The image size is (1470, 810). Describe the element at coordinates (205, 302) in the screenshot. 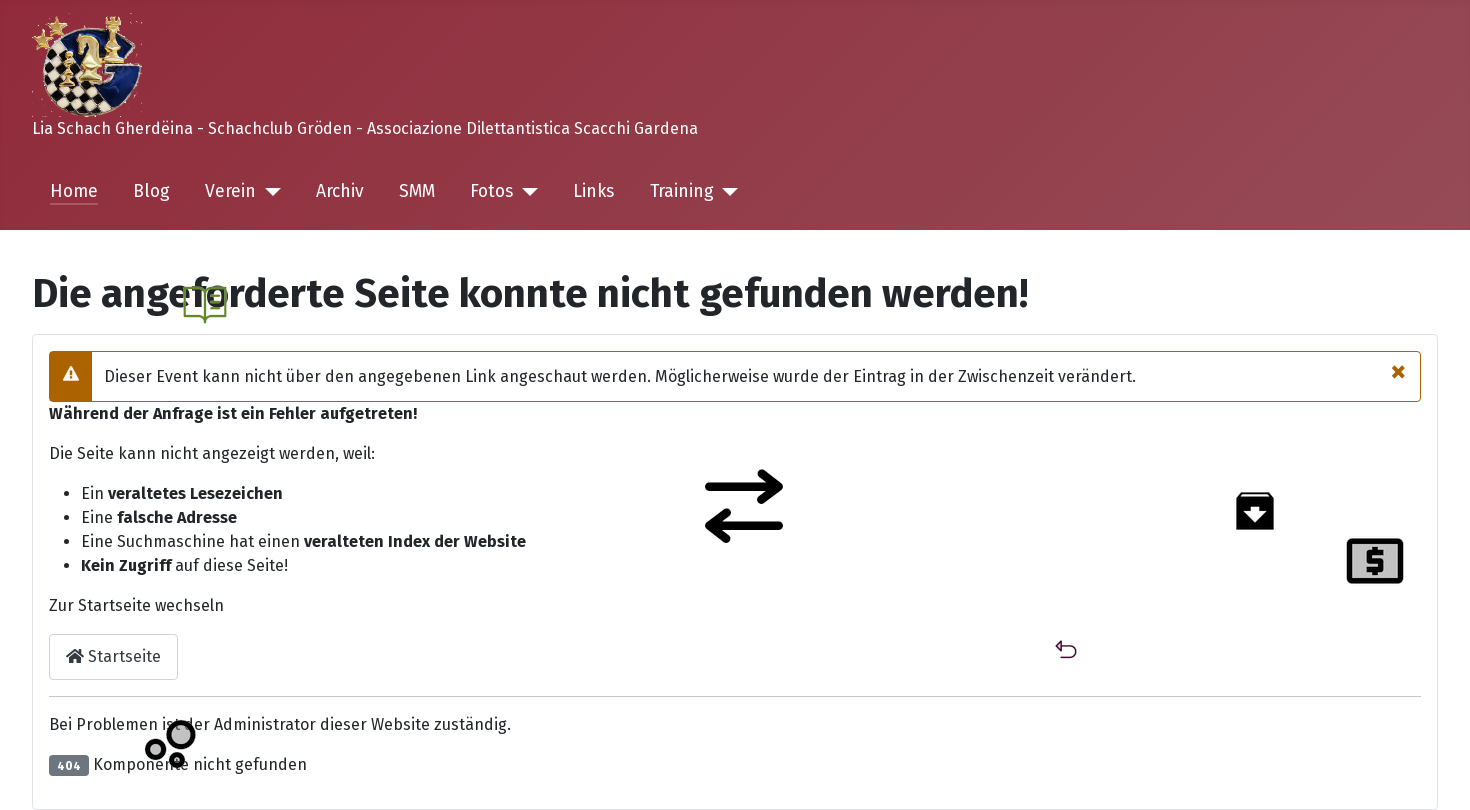

I see `open reading mode or e-reader` at that location.